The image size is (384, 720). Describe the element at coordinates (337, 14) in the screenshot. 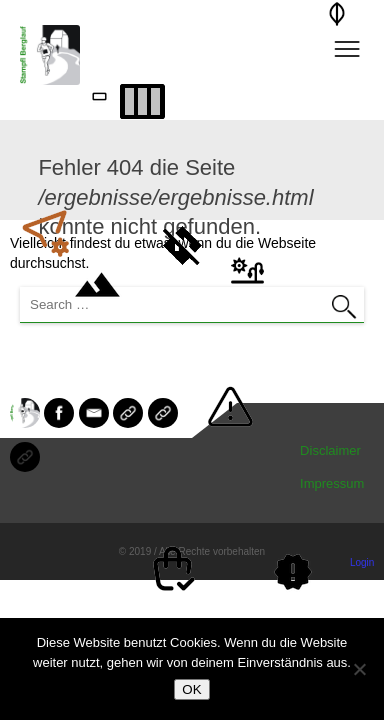

I see `MongoDB database service logo` at that location.